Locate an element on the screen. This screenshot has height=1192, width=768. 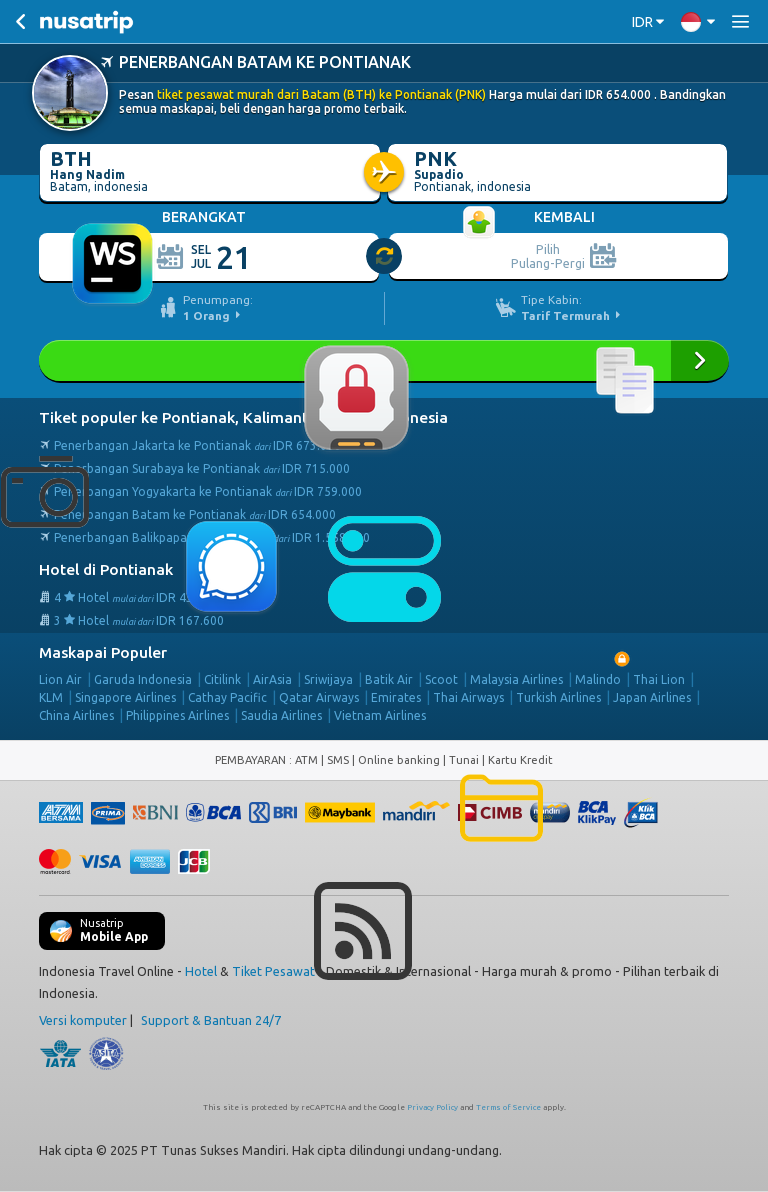
copy selected content to clipboard is located at coordinates (625, 380).